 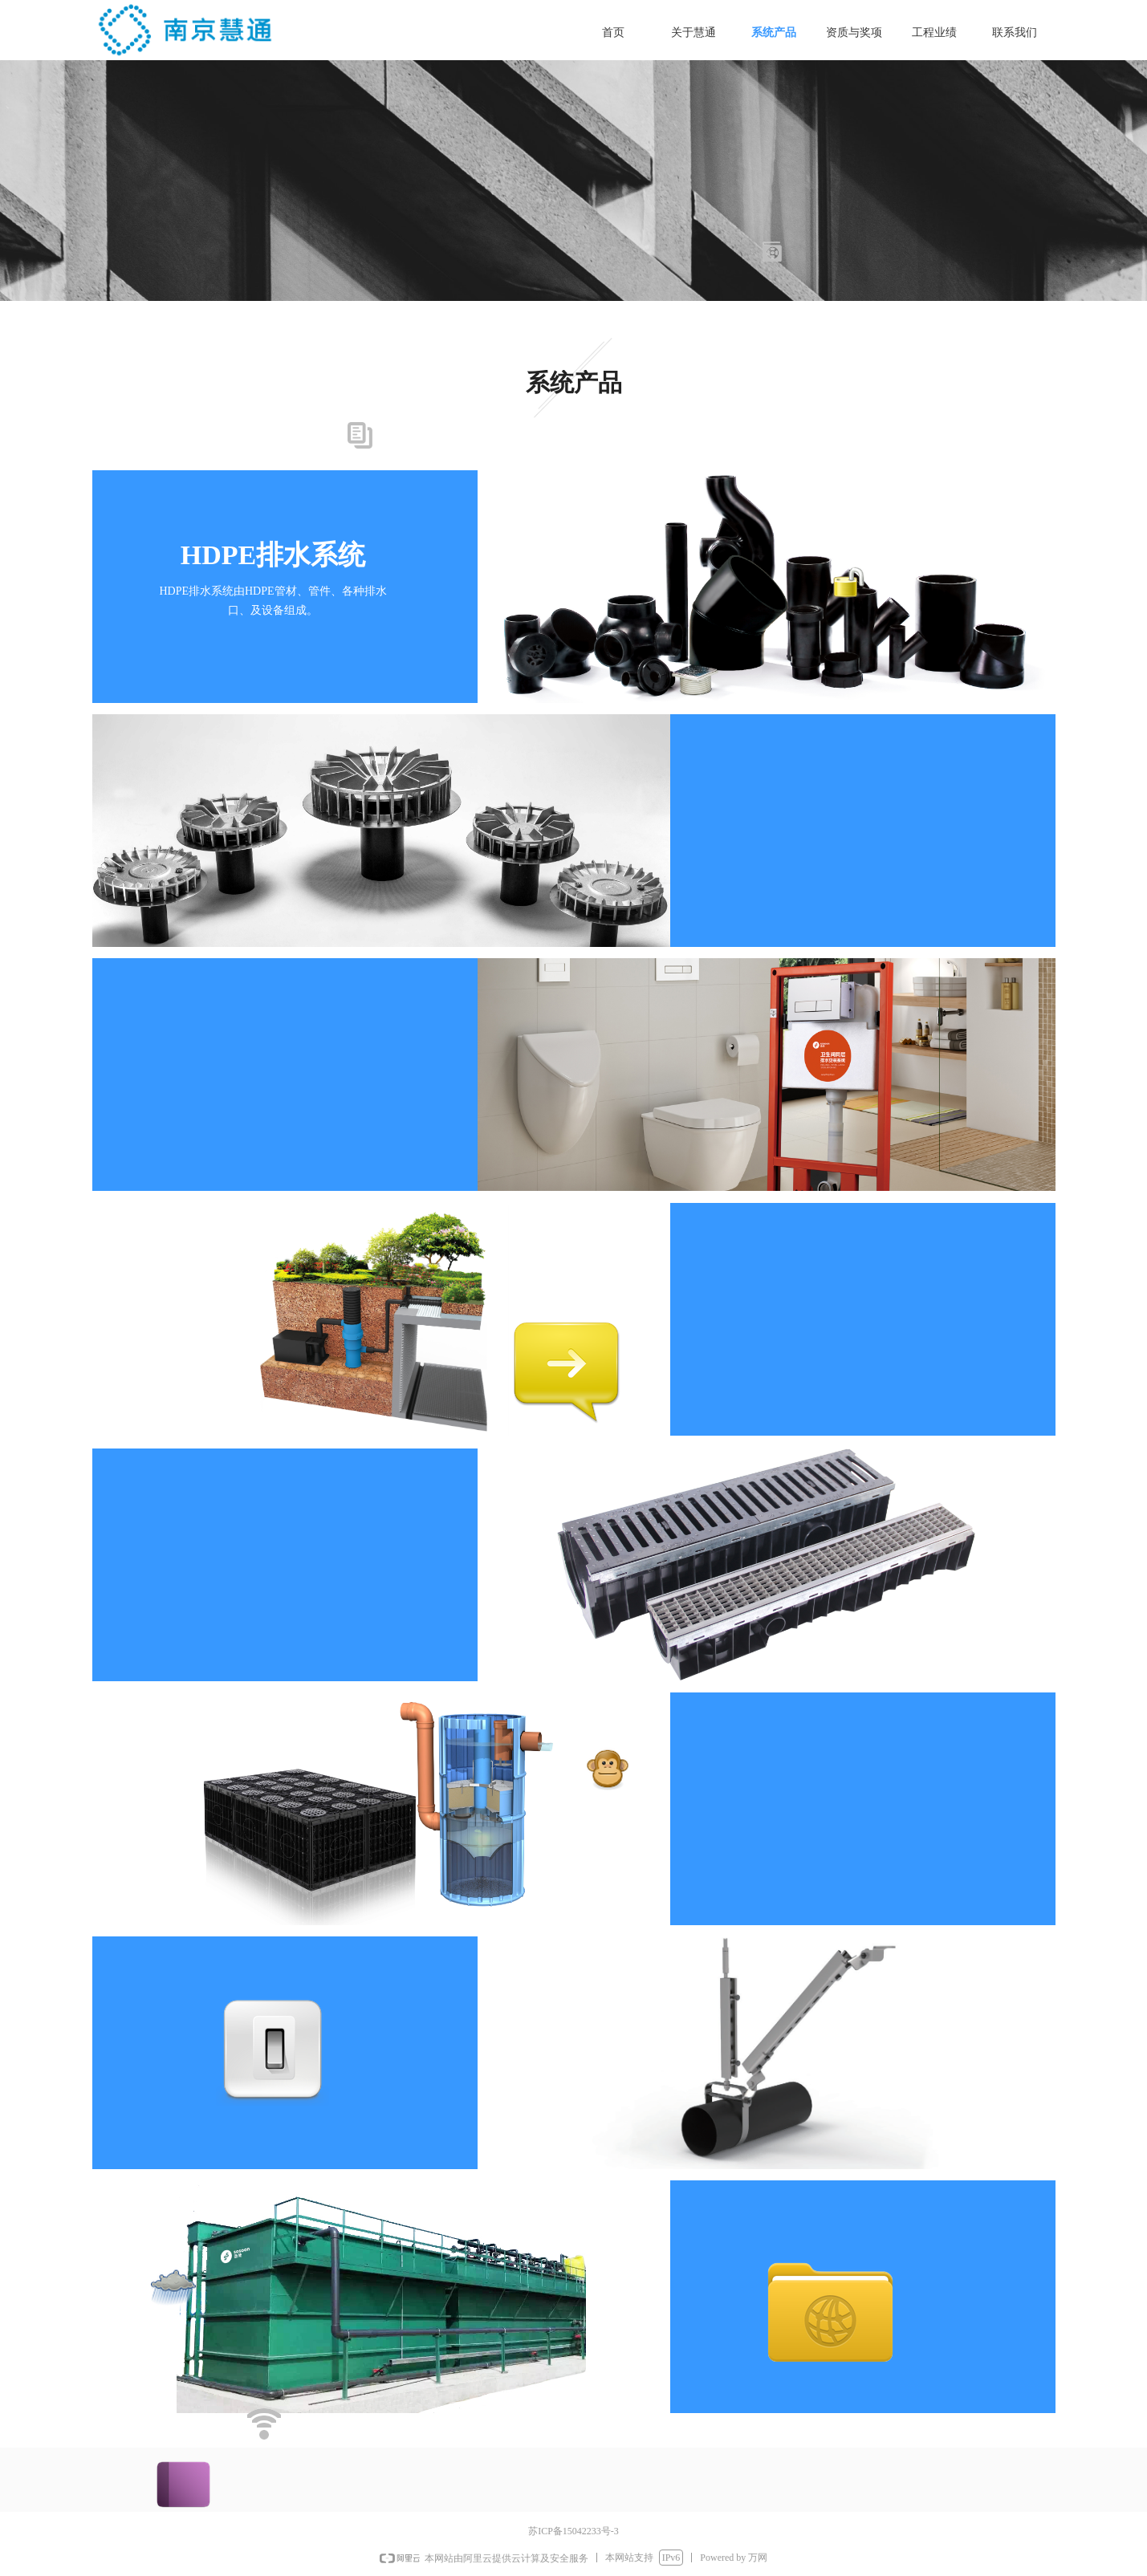 What do you see at coordinates (264, 2423) in the screenshot?
I see `indicates excellent wireless network signal strength` at bounding box center [264, 2423].